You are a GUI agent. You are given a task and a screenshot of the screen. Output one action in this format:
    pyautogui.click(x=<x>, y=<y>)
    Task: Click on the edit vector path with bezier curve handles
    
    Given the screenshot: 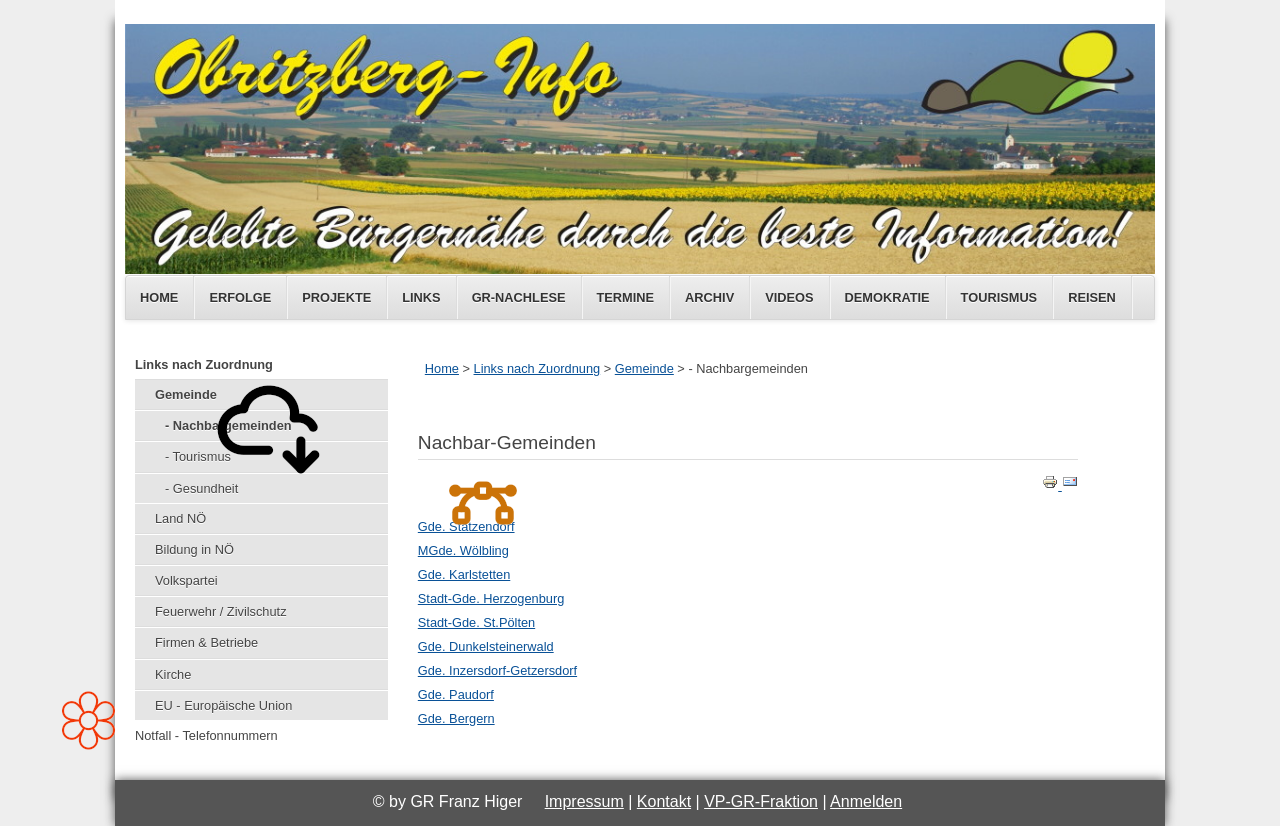 What is the action you would take?
    pyautogui.click(x=483, y=503)
    